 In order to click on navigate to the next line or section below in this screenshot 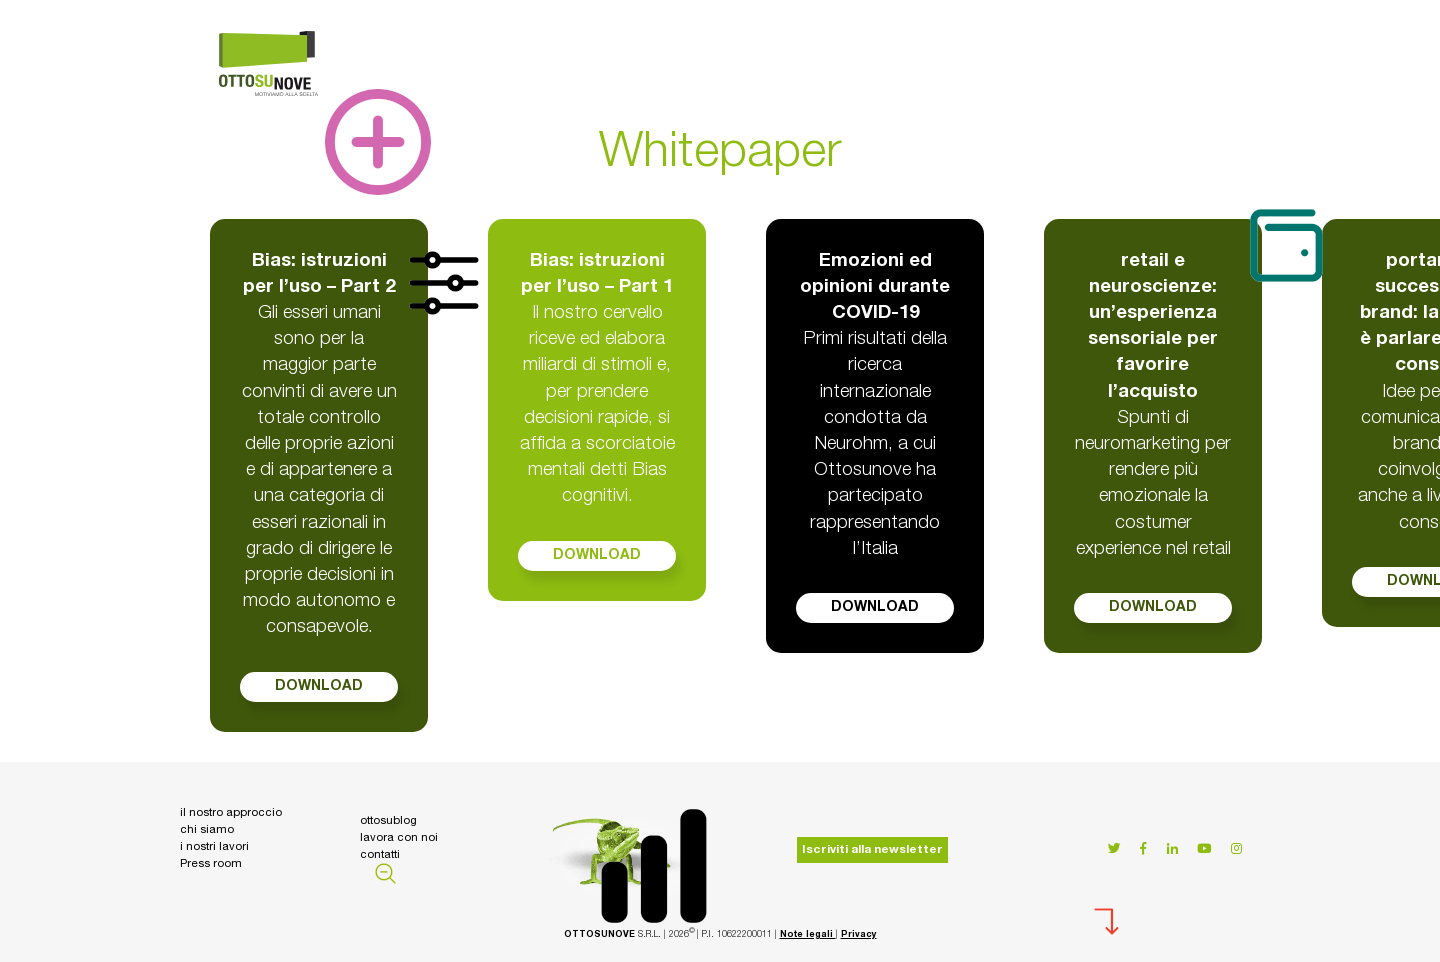, I will do `click(1106, 921)`.